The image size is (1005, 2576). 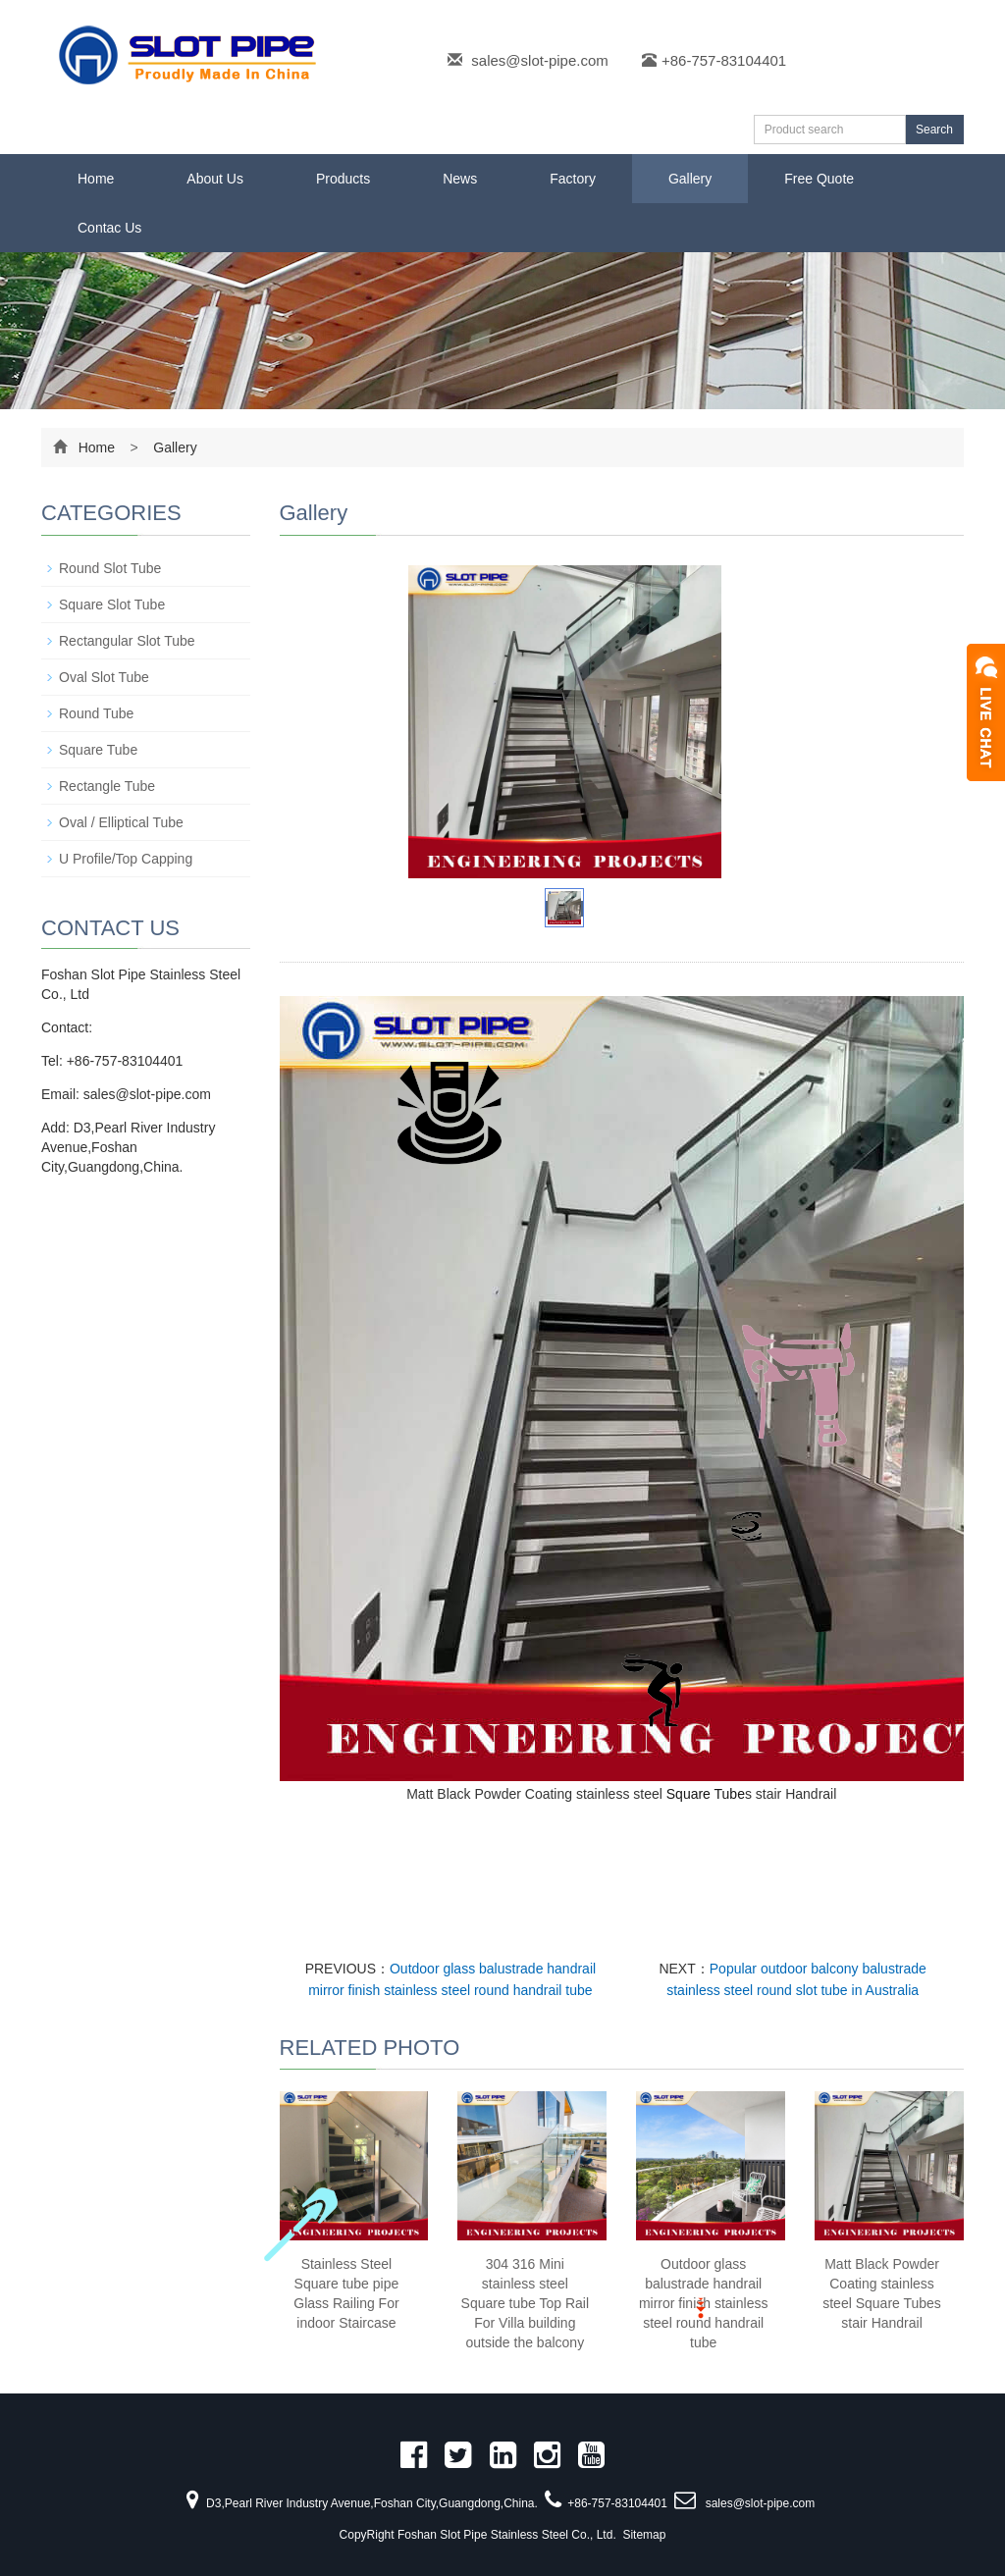 I want to click on pounce or quick attack action in a game, so click(x=701, y=2308).